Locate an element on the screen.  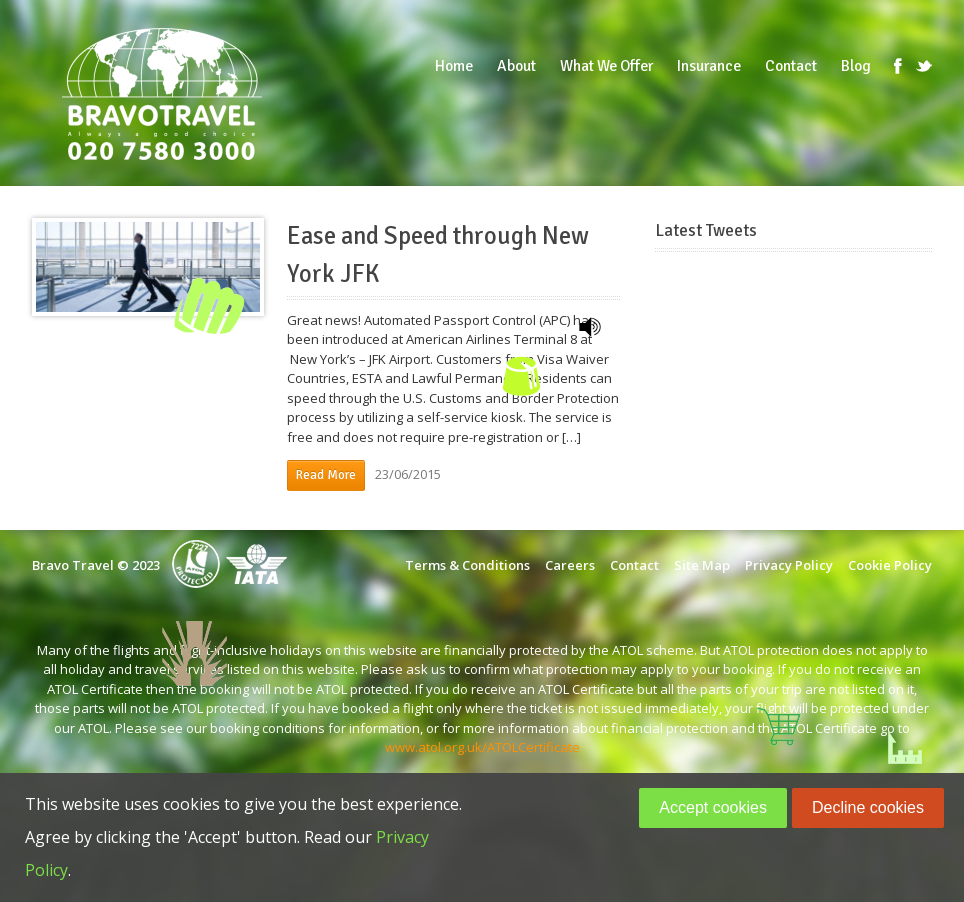
view castle or fortress in game is located at coordinates (905, 747).